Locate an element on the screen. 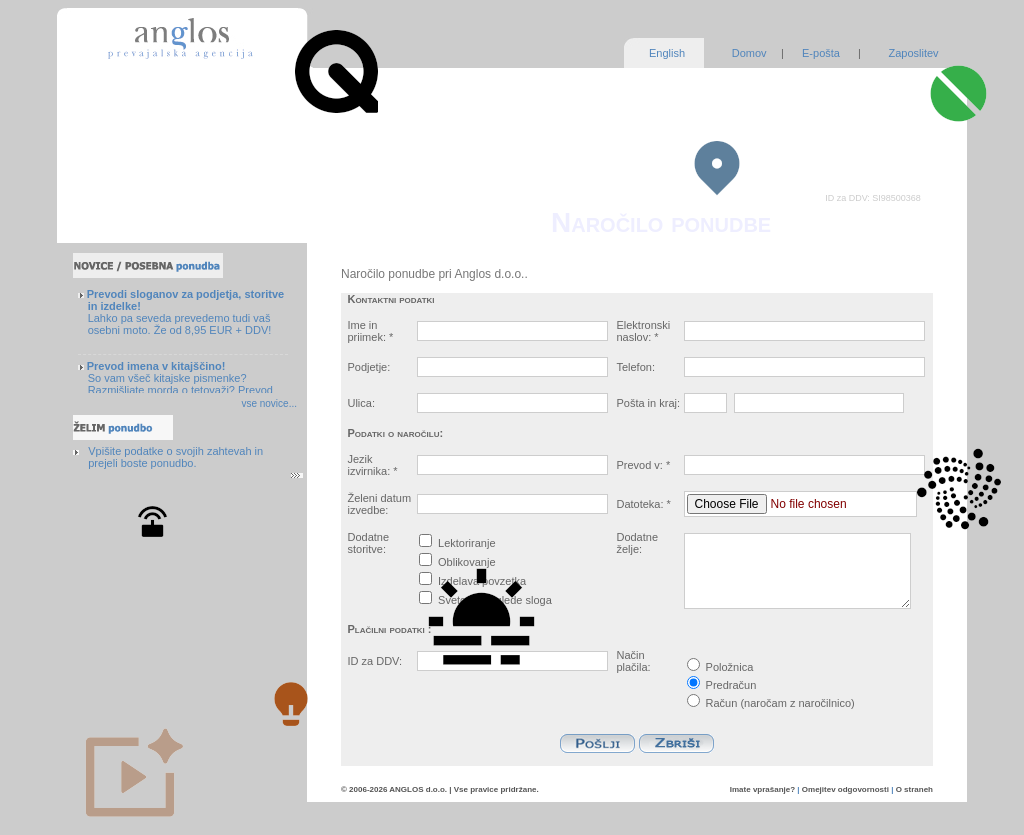  access router or network settings is located at coordinates (152, 521).